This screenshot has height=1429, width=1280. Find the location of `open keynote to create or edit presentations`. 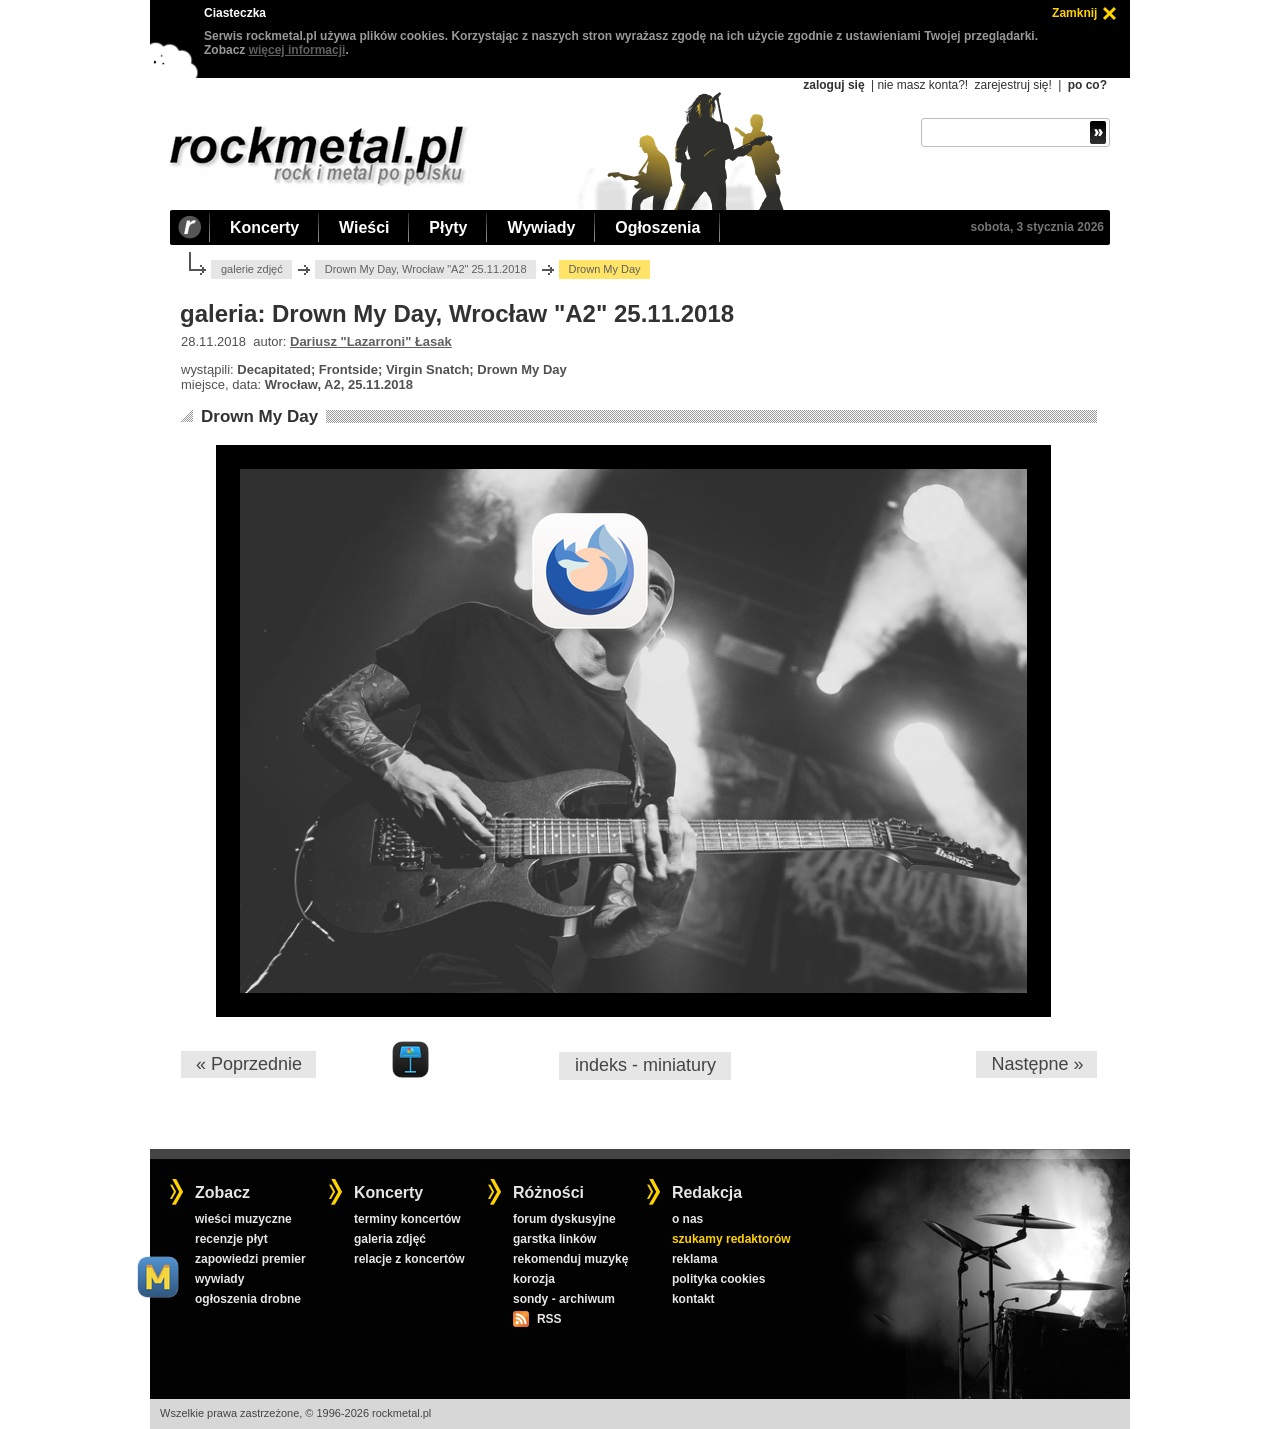

open keynote to create or edit presentations is located at coordinates (410, 1059).